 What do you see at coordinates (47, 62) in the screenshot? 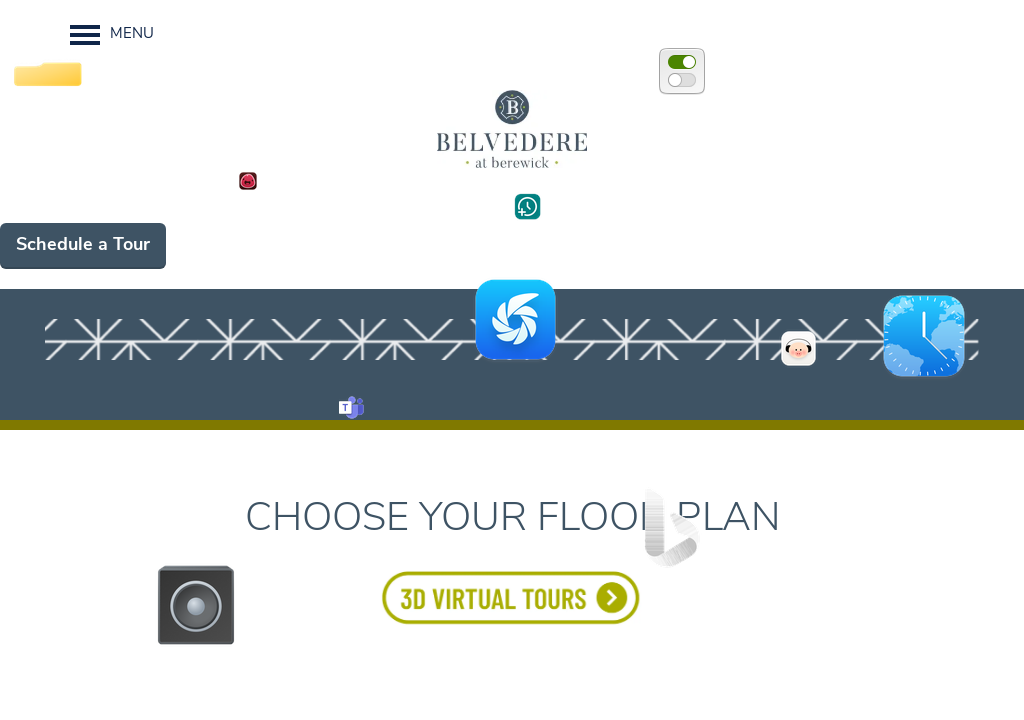
I see `open livefront folder` at bounding box center [47, 62].